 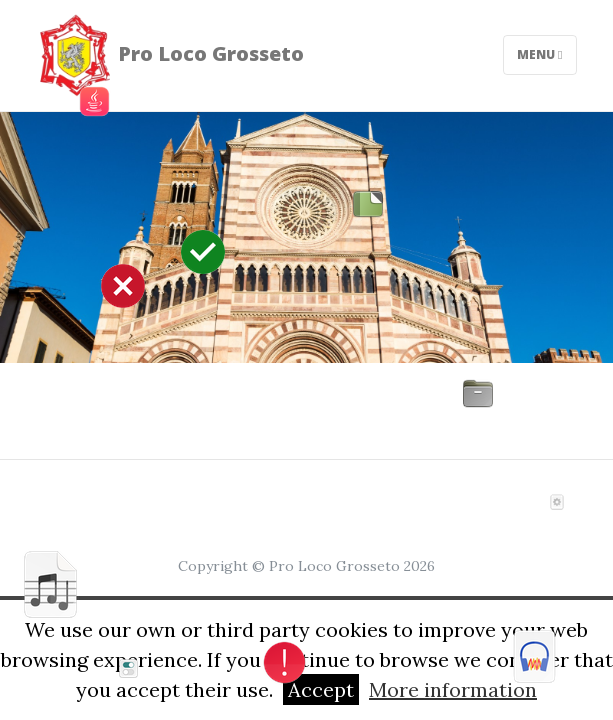 What do you see at coordinates (94, 101) in the screenshot?
I see `launch java application` at bounding box center [94, 101].